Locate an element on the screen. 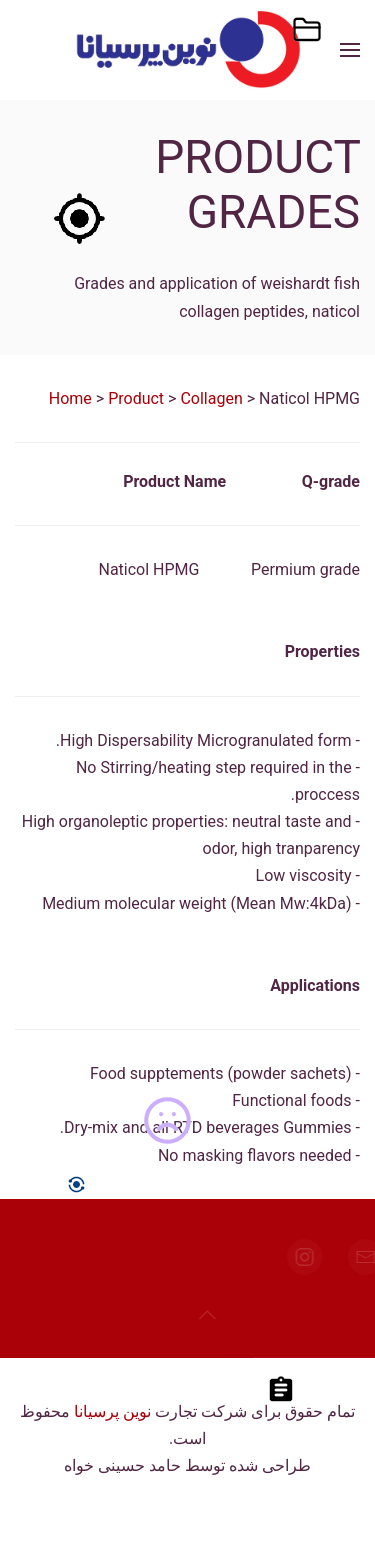 This screenshot has width=375, height=1550. view assignments or tasks is located at coordinates (281, 1390).